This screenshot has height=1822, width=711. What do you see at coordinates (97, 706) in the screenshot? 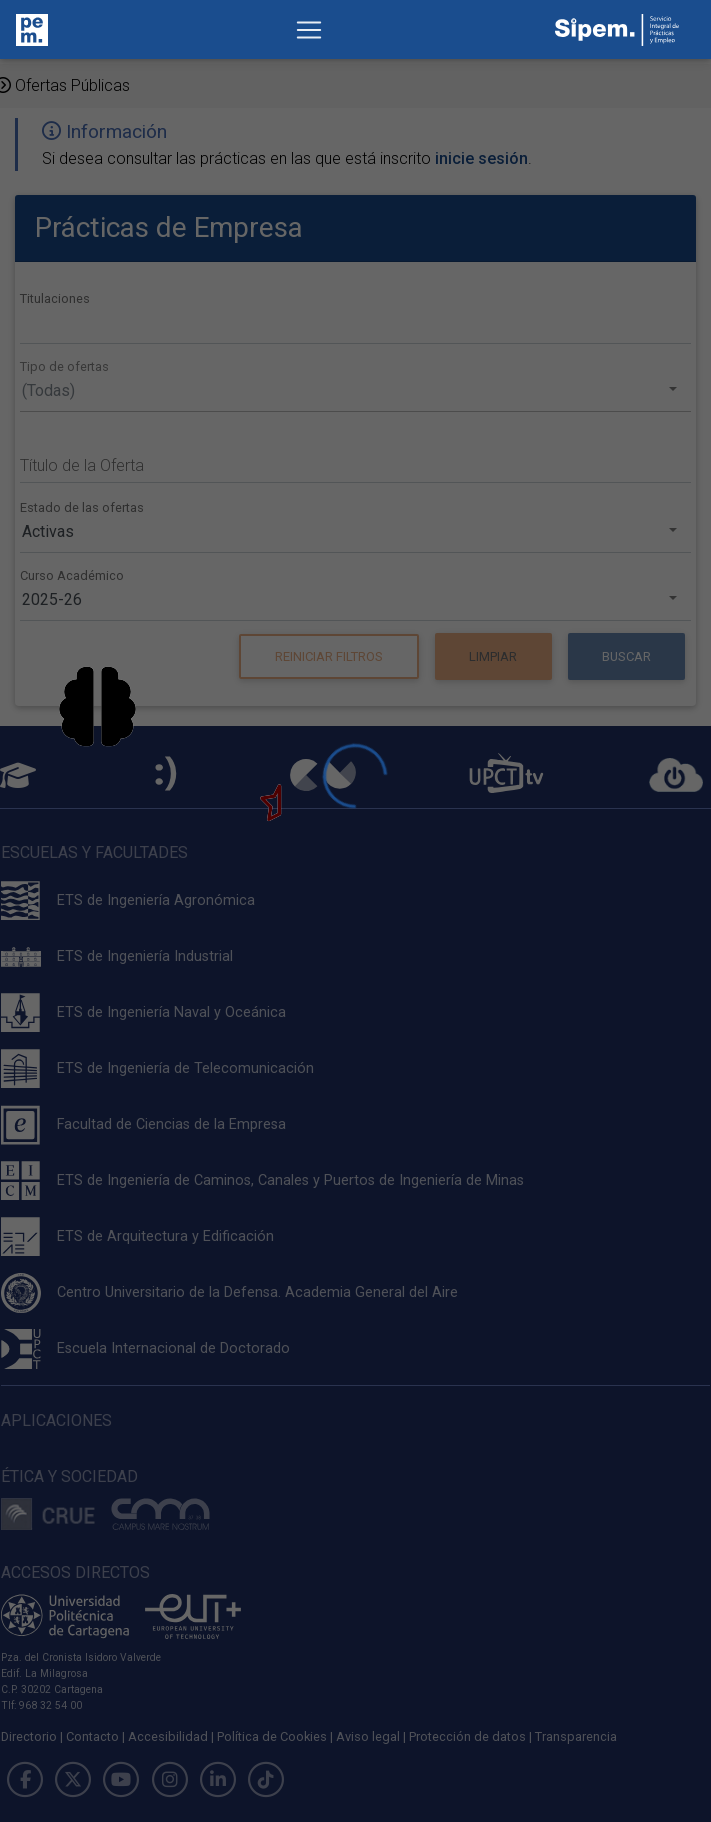
I see `access AI or smart features` at bounding box center [97, 706].